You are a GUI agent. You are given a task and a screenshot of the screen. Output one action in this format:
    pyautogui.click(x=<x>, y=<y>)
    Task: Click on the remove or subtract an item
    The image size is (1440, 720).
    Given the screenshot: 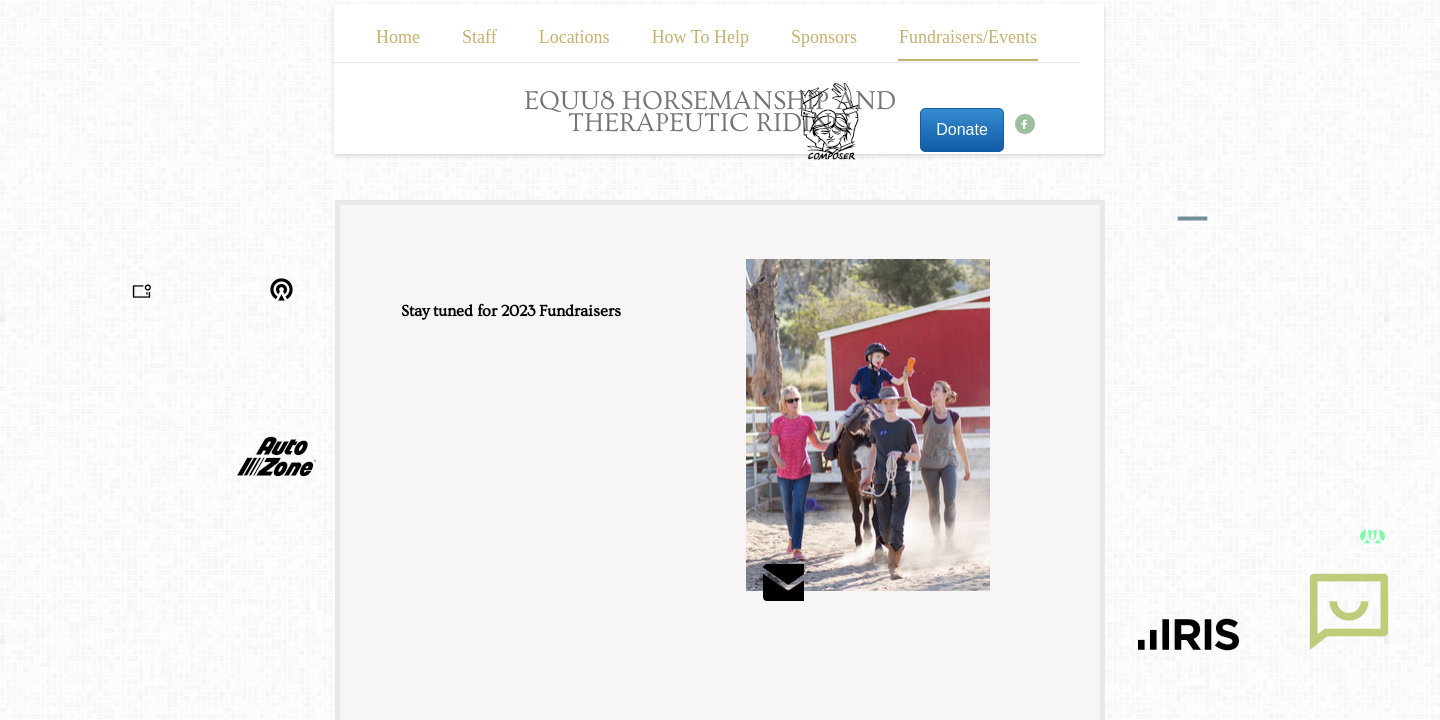 What is the action you would take?
    pyautogui.click(x=1192, y=218)
    